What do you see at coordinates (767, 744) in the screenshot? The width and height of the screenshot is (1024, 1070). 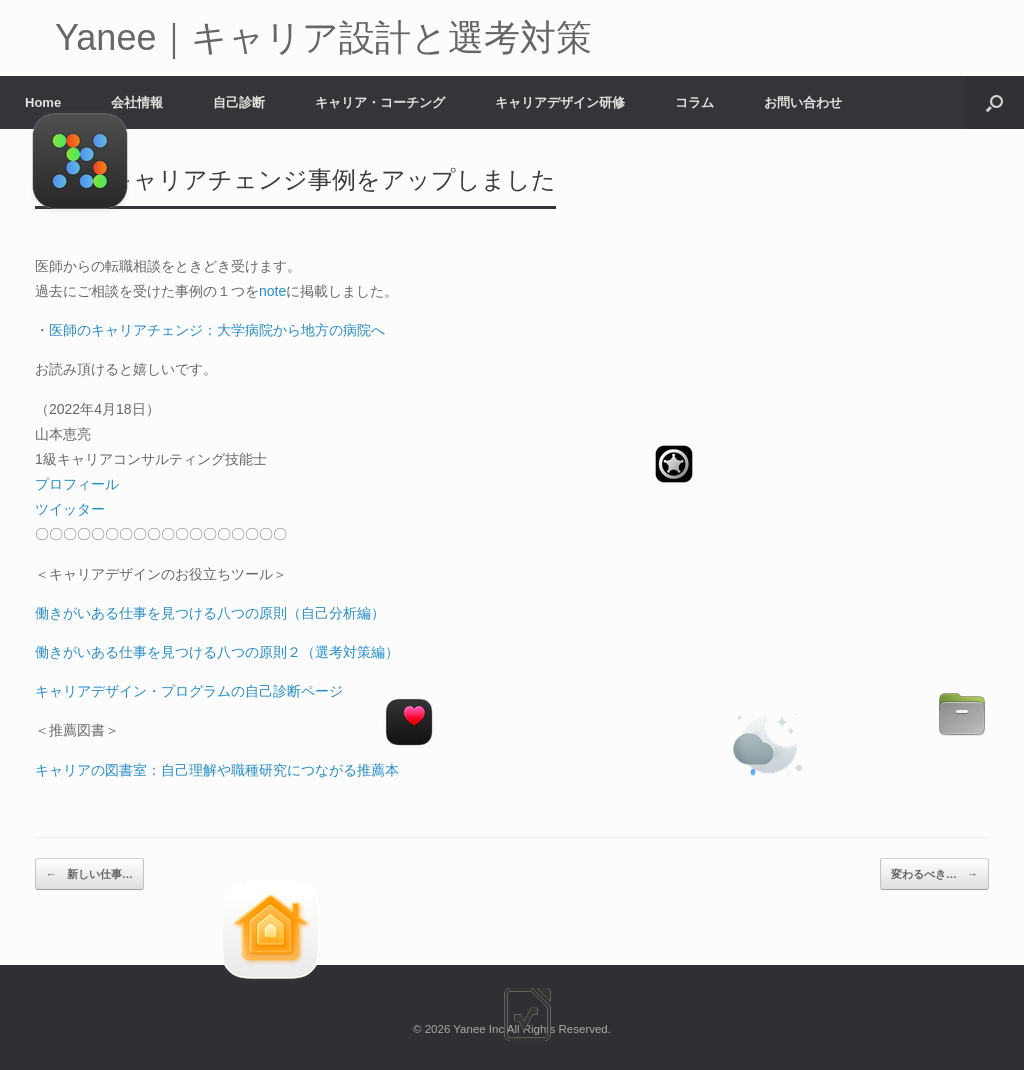 I see `indicates scattered showers at night` at bounding box center [767, 744].